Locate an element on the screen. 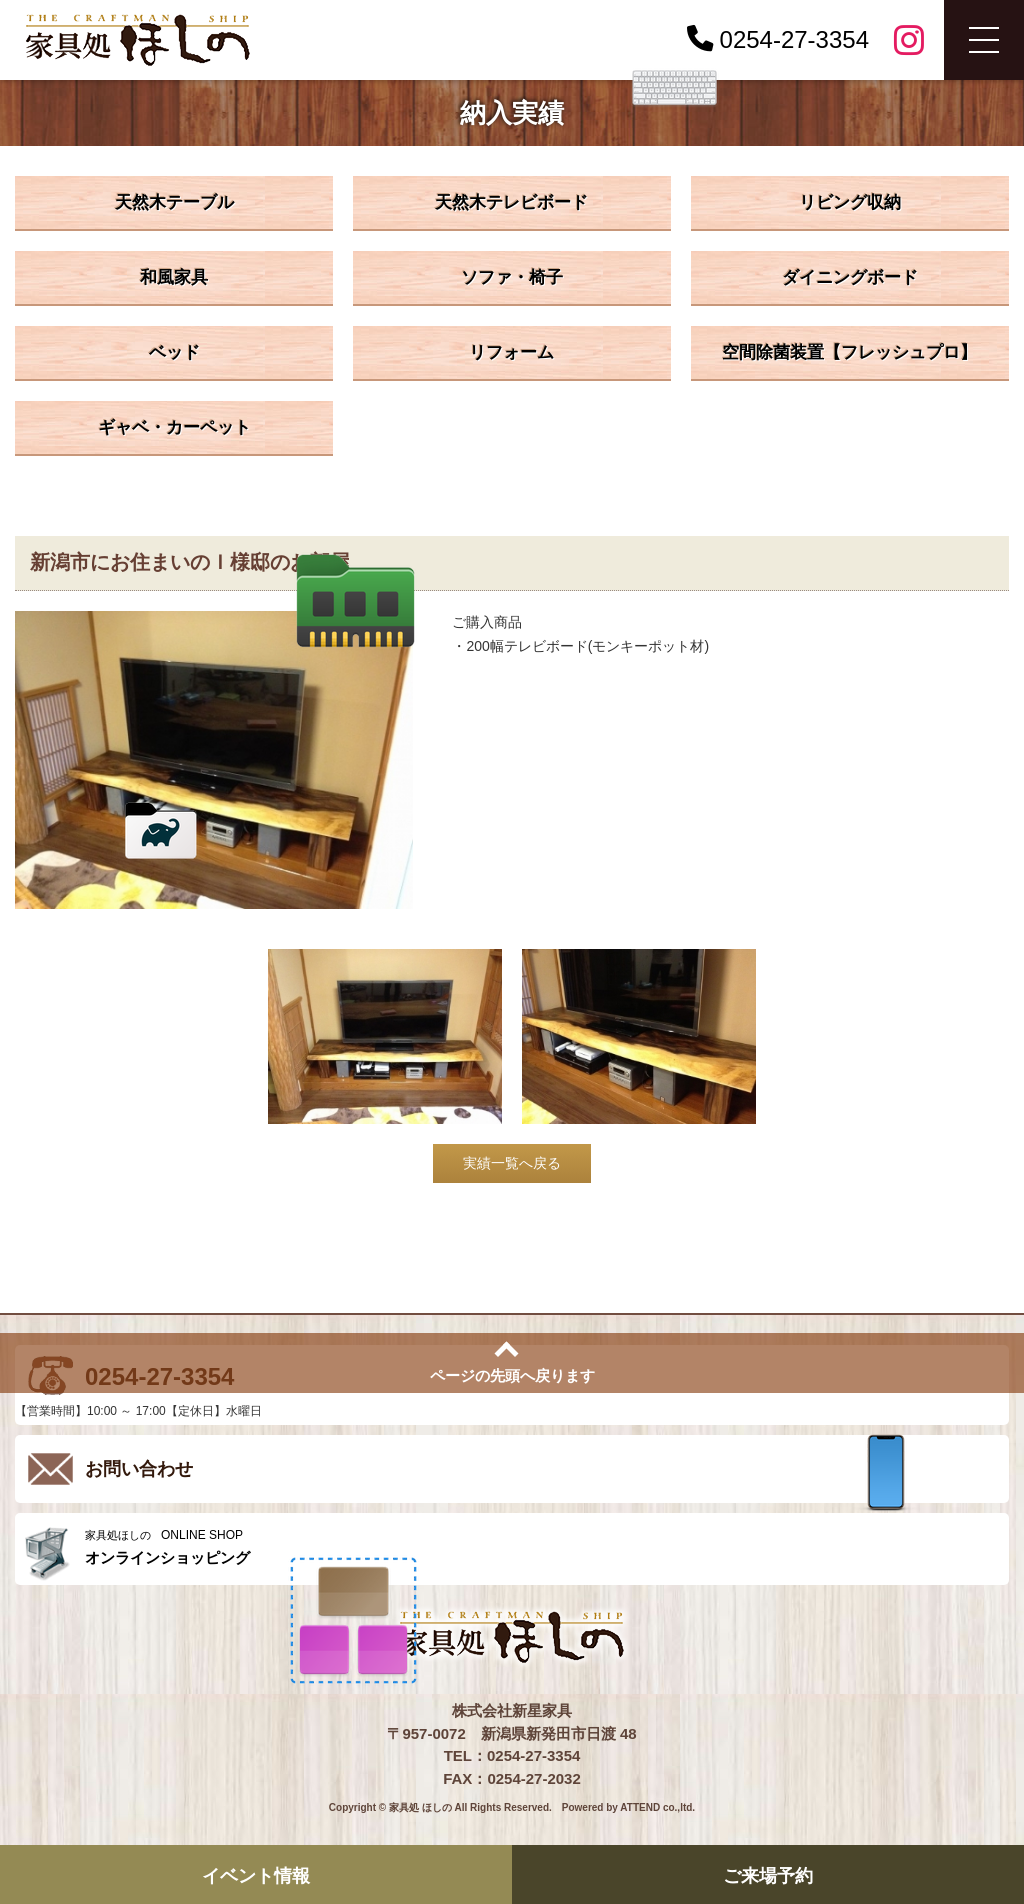  select all items in the current view is located at coordinates (353, 1620).